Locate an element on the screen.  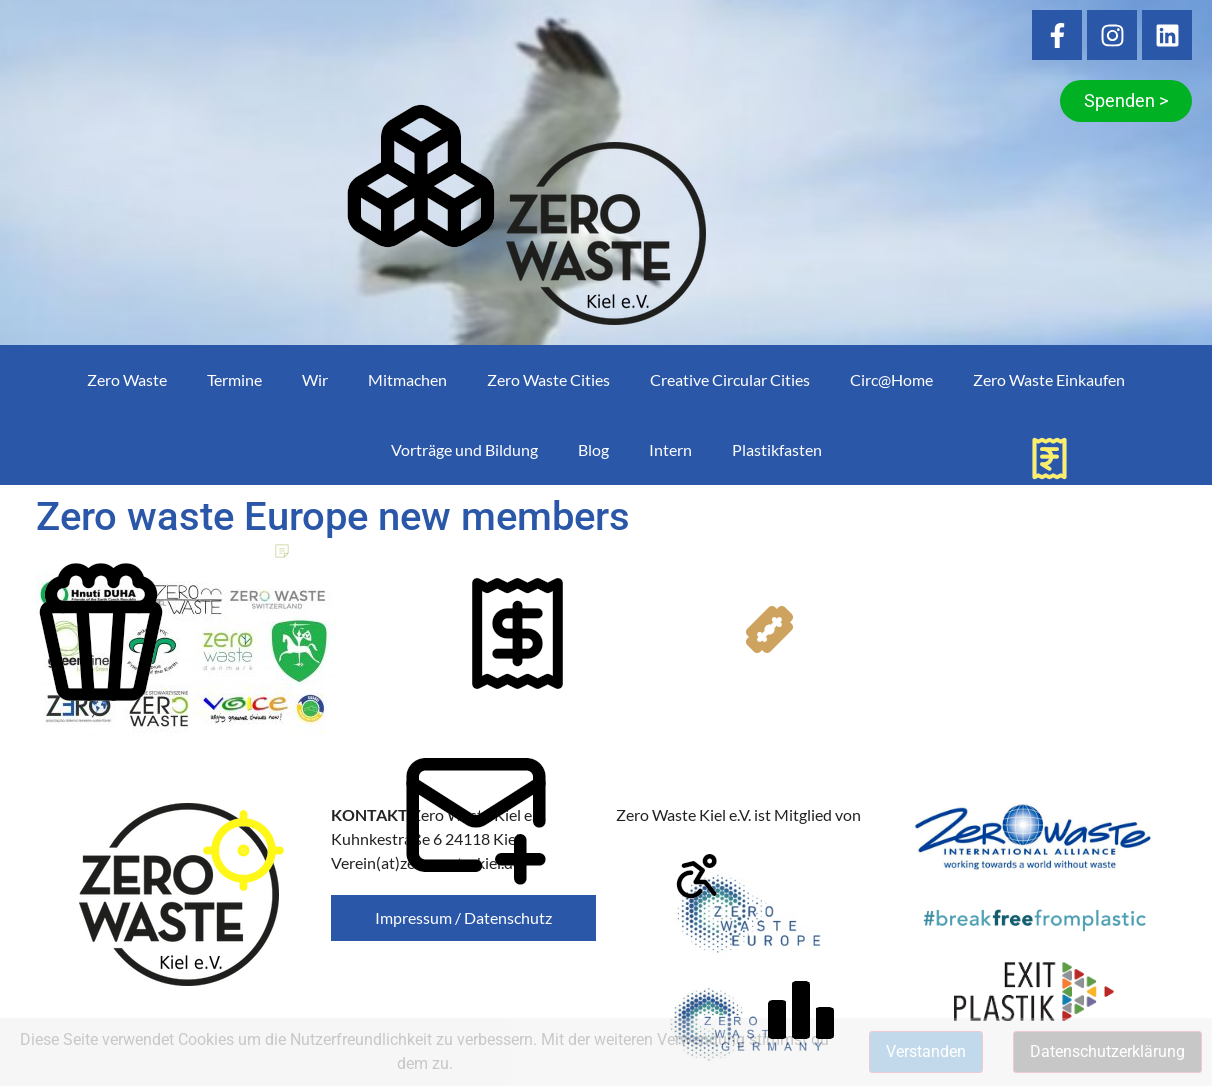
access movies or entertainment content is located at coordinates (101, 632).